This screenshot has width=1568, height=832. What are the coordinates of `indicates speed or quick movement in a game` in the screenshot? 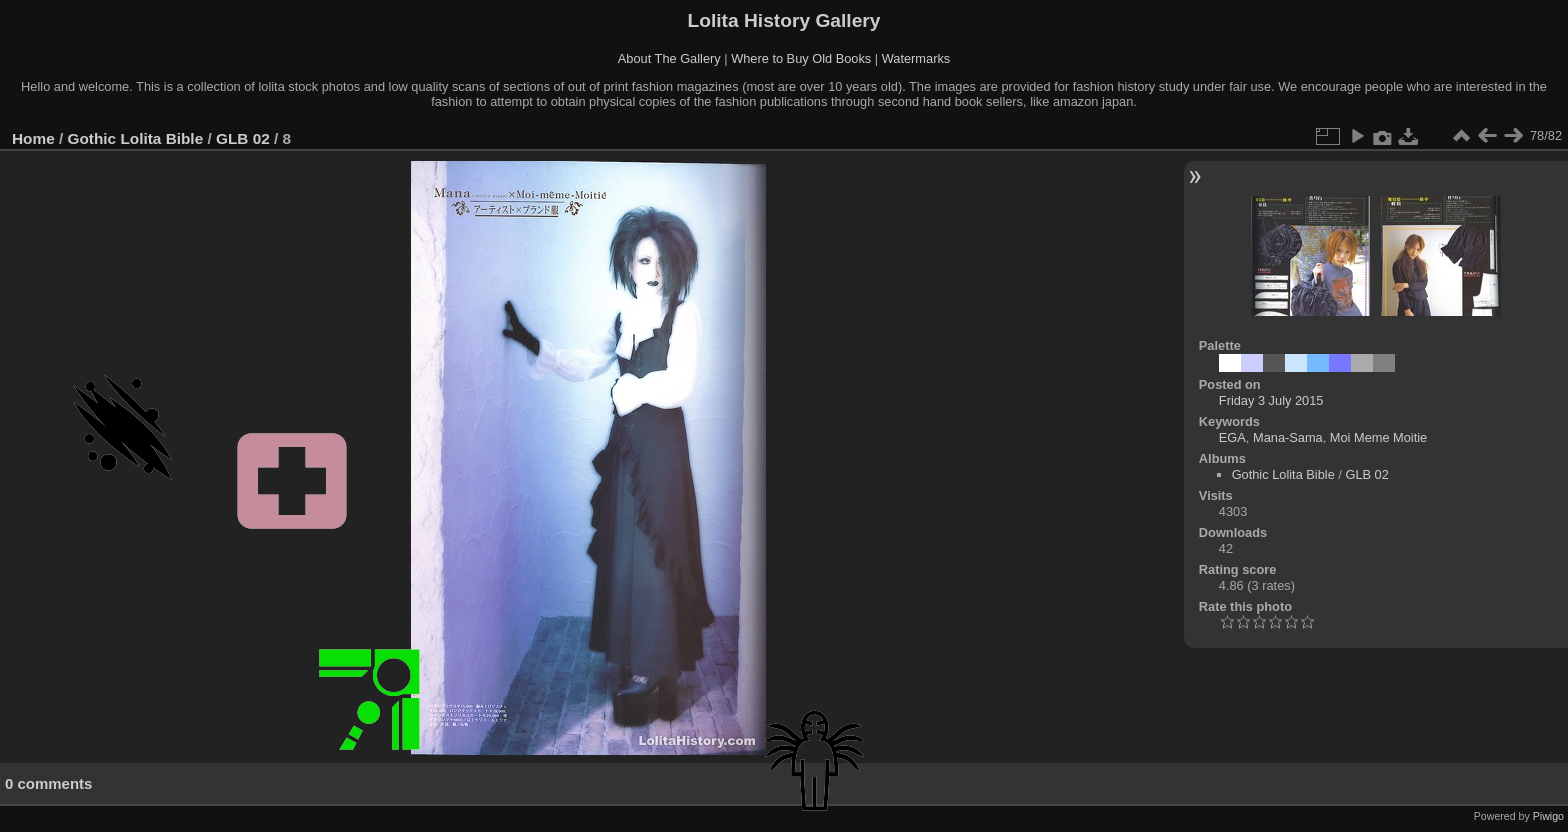 It's located at (125, 426).